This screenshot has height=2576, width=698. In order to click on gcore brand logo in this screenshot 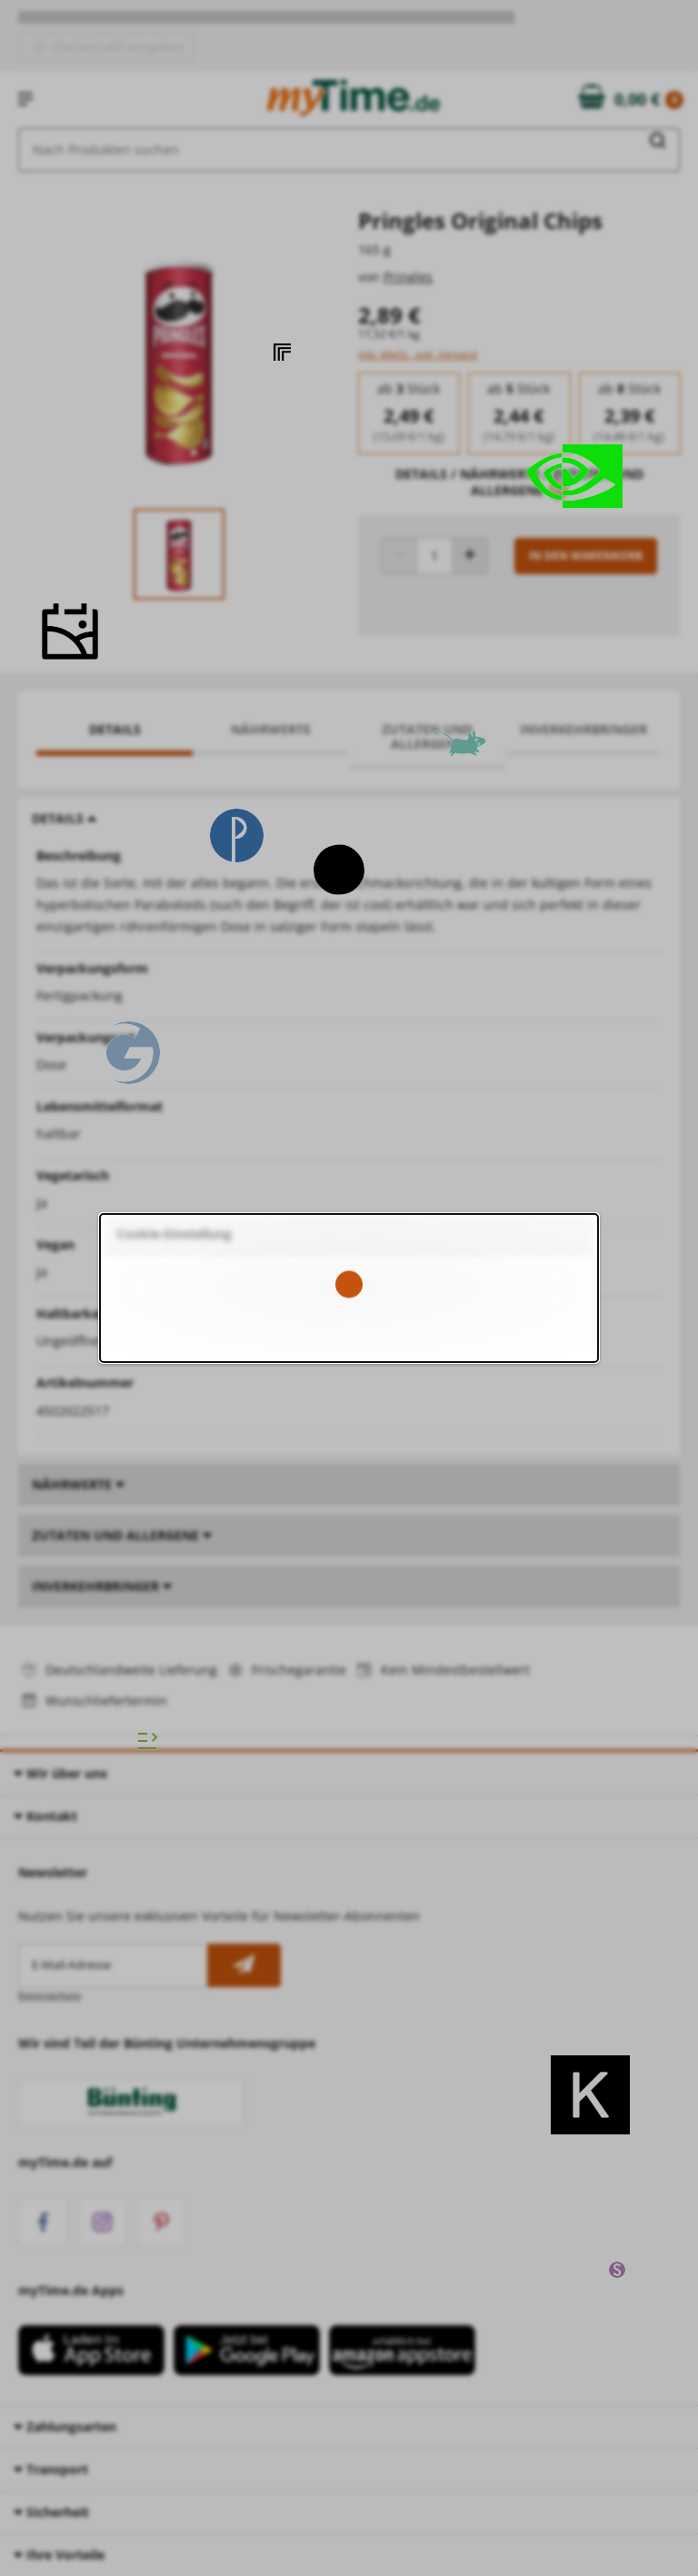, I will do `click(133, 1052)`.